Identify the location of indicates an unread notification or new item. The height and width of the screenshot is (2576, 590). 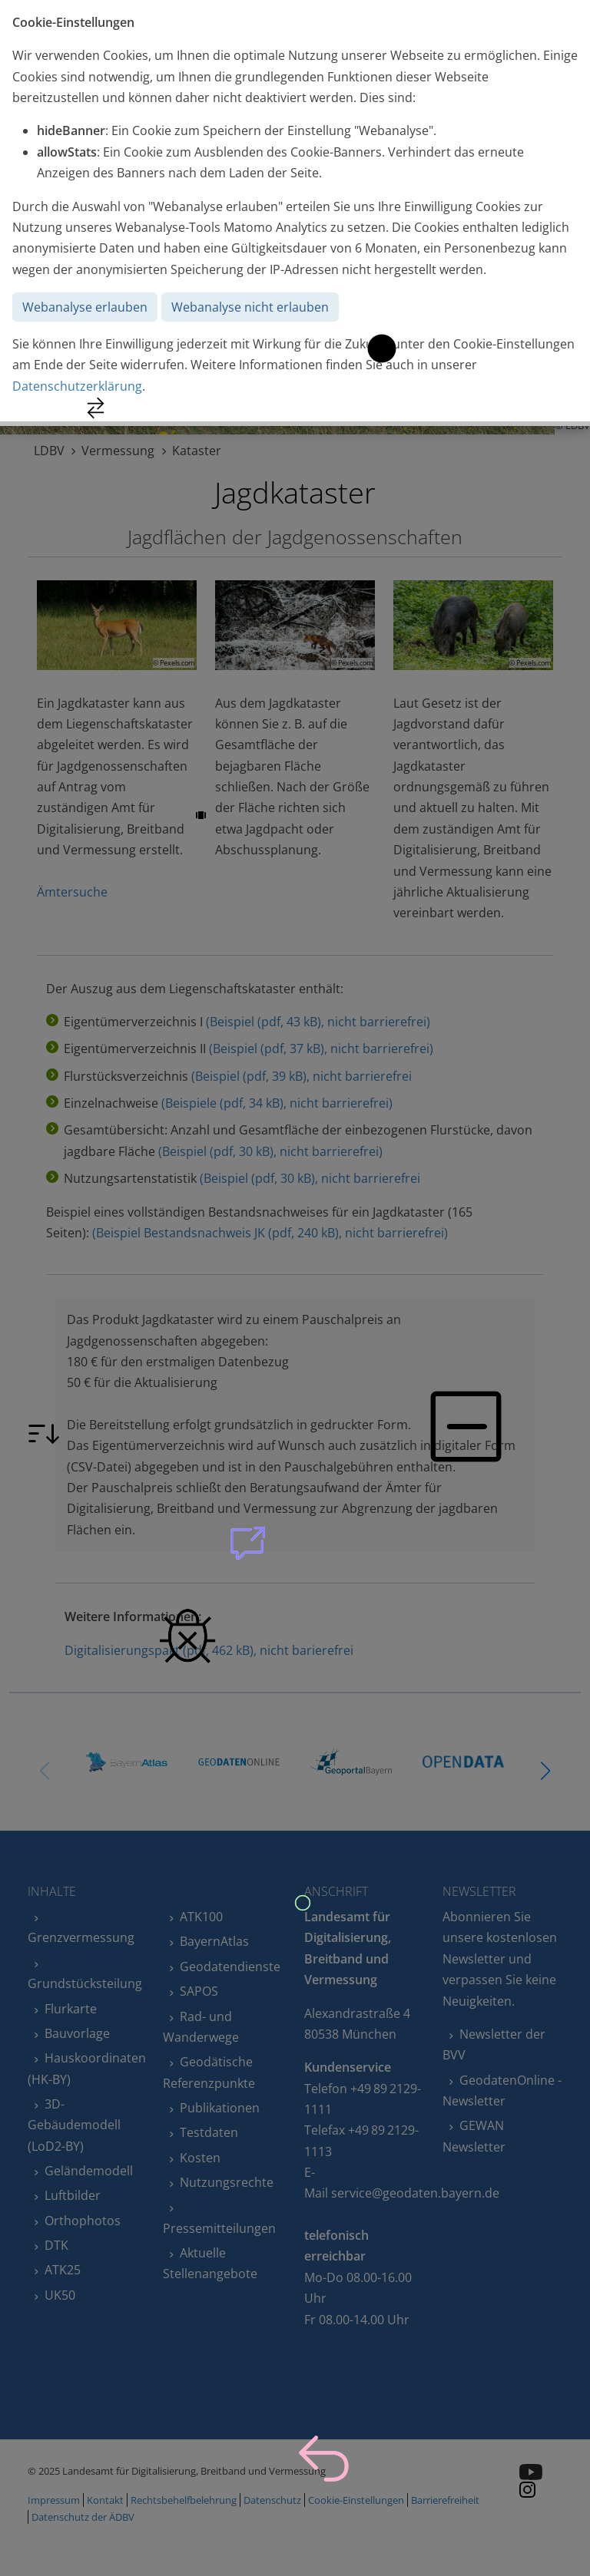
(382, 348).